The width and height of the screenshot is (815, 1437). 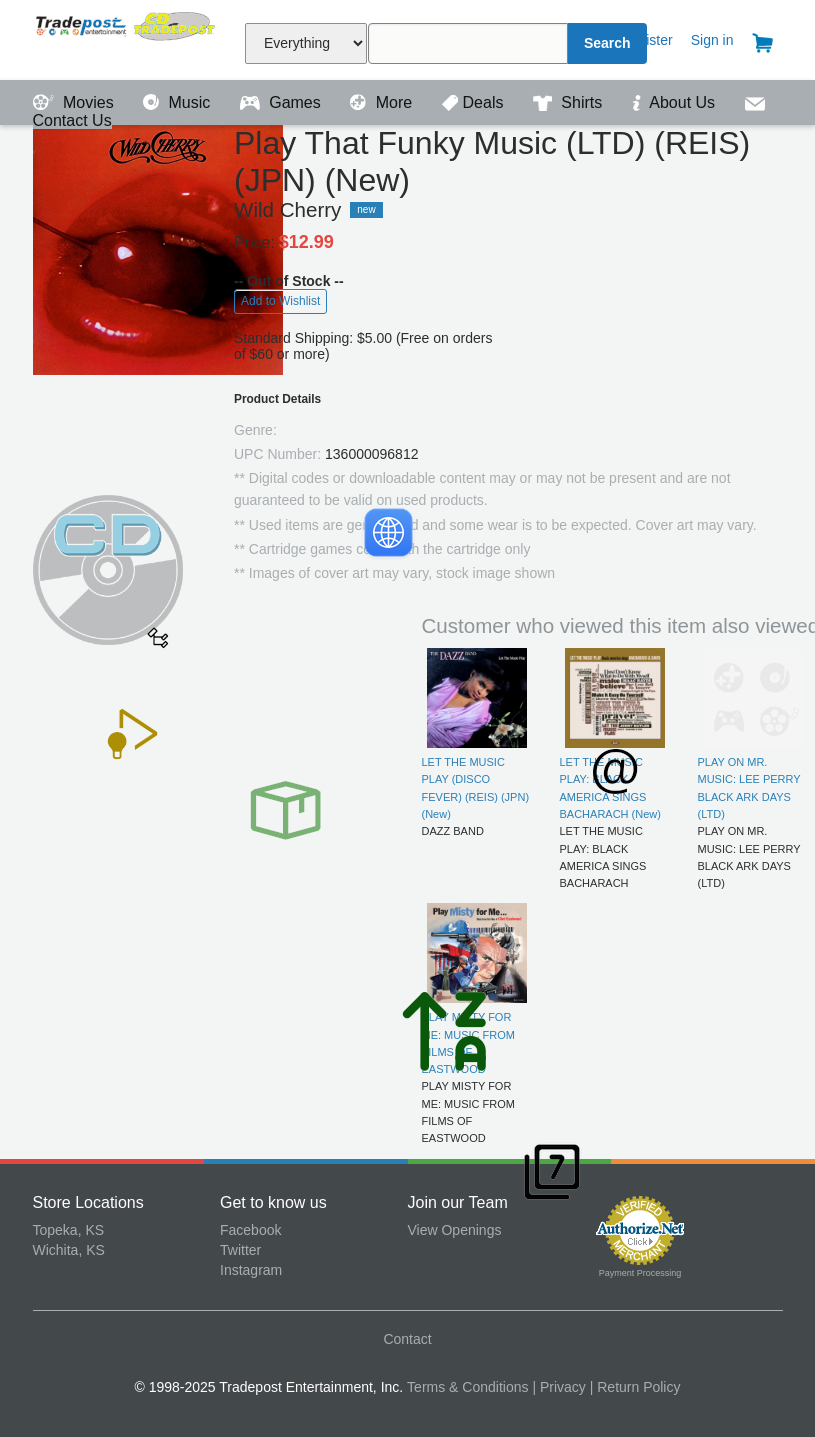 What do you see at coordinates (446, 1031) in the screenshot?
I see `sort items in reverse alphabetical order (Z to A)` at bounding box center [446, 1031].